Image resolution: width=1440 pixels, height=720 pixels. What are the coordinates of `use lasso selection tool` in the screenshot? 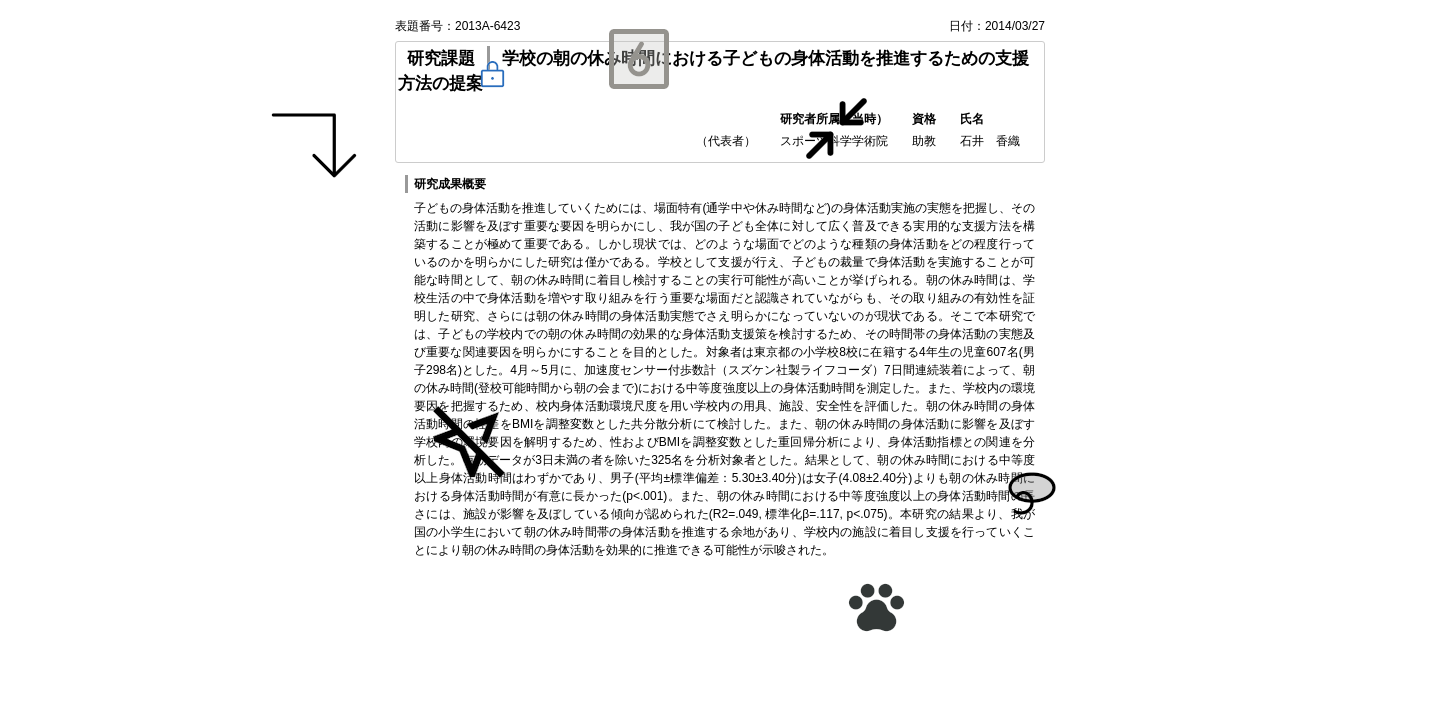 It's located at (1032, 491).